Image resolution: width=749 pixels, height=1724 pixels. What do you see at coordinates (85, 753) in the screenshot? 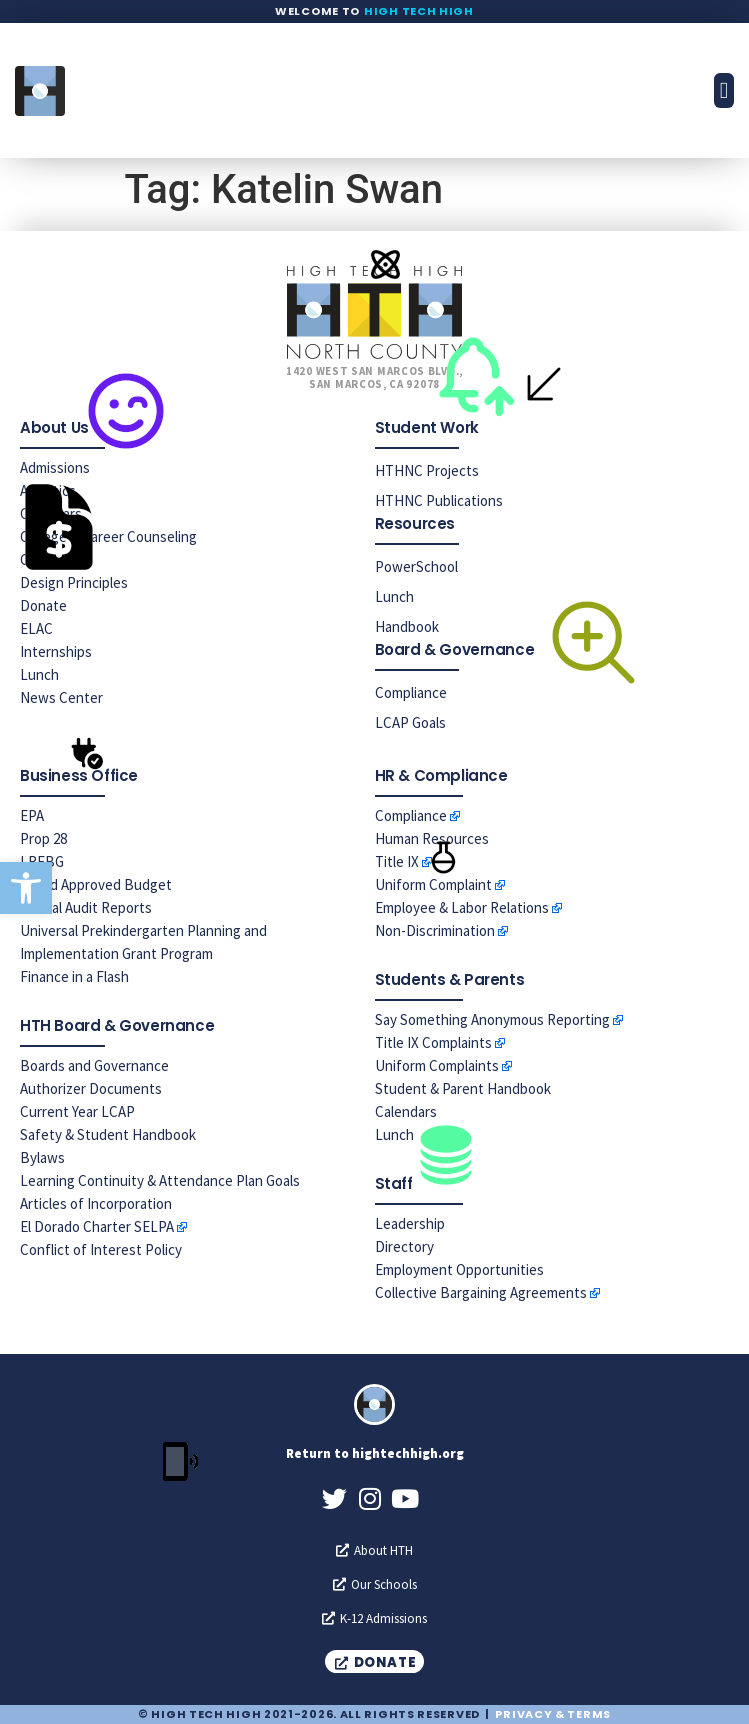
I see `indicates successful connection or power status` at bounding box center [85, 753].